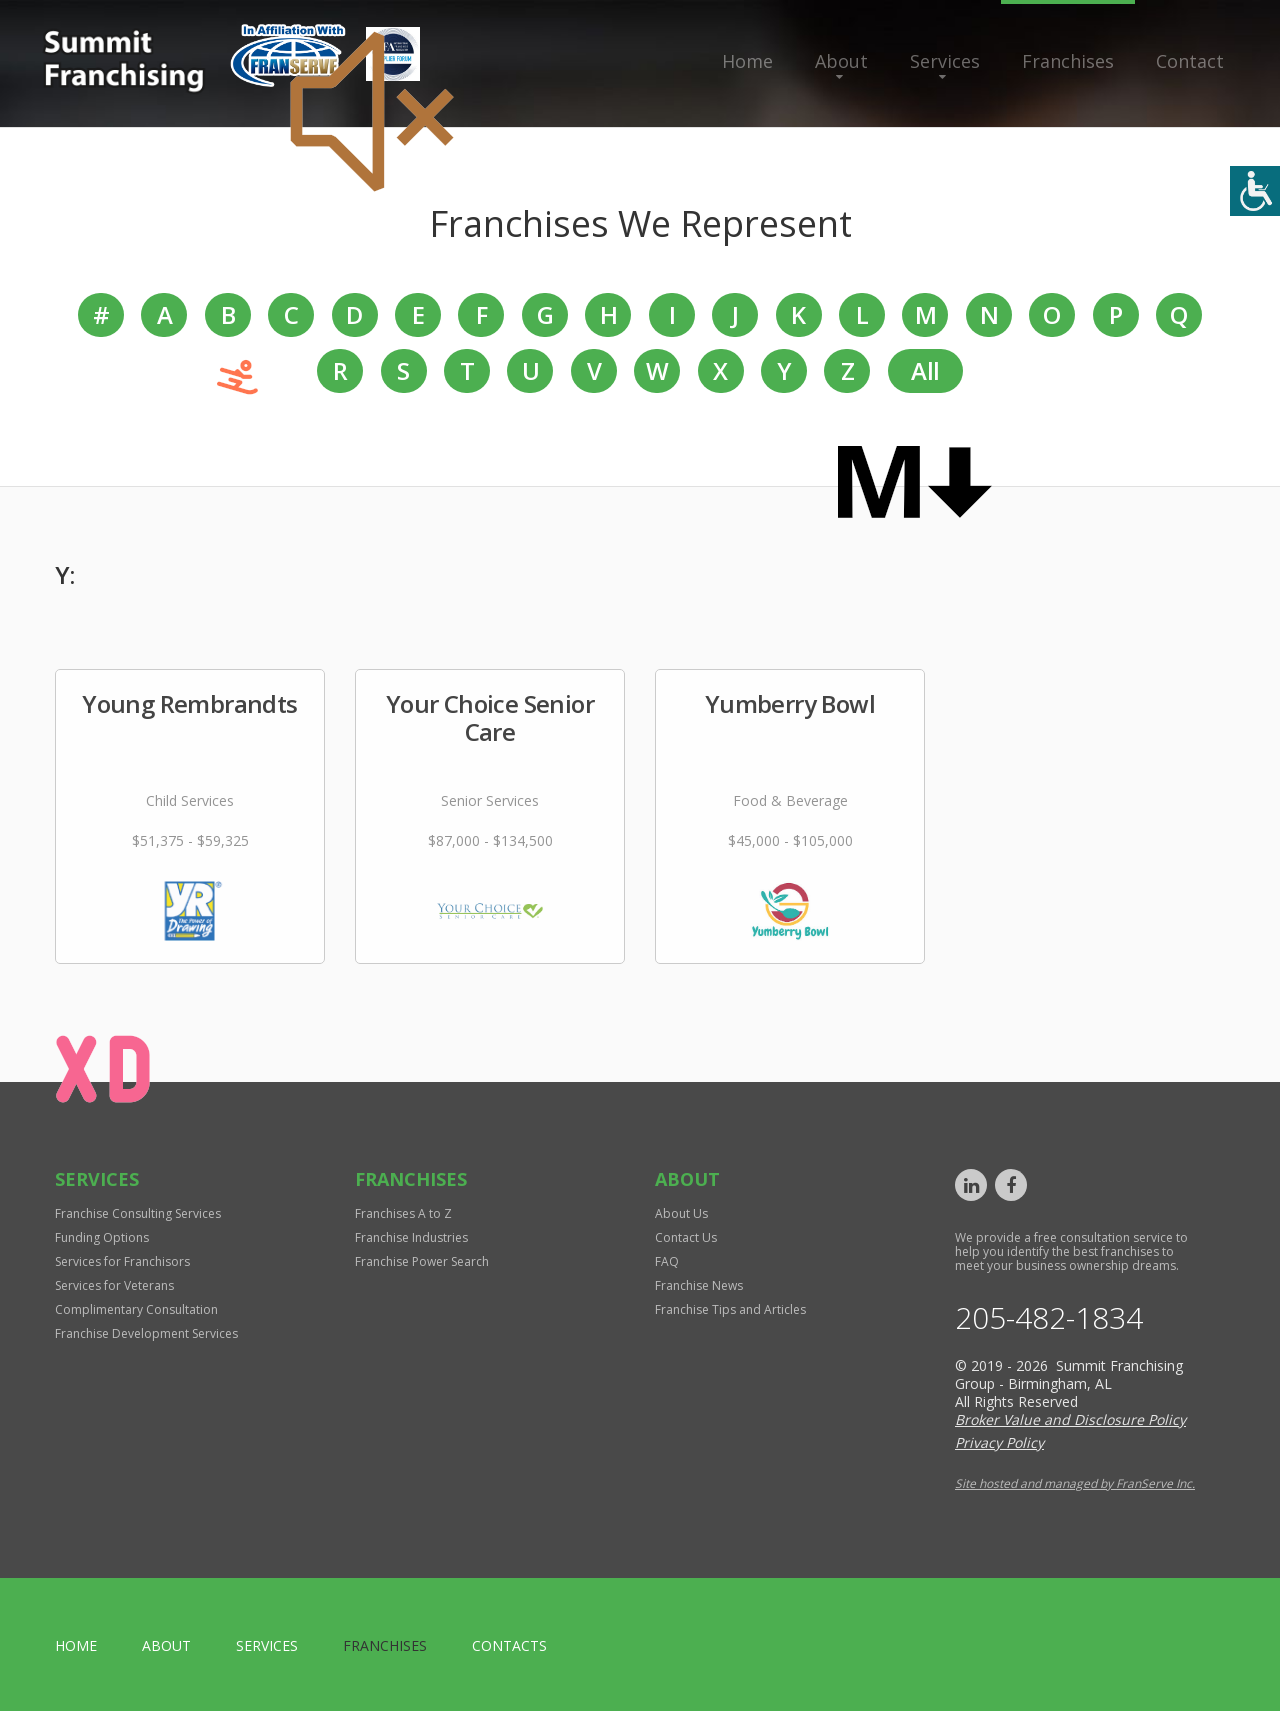  I want to click on access skiing or winter sports activities, so click(237, 377).